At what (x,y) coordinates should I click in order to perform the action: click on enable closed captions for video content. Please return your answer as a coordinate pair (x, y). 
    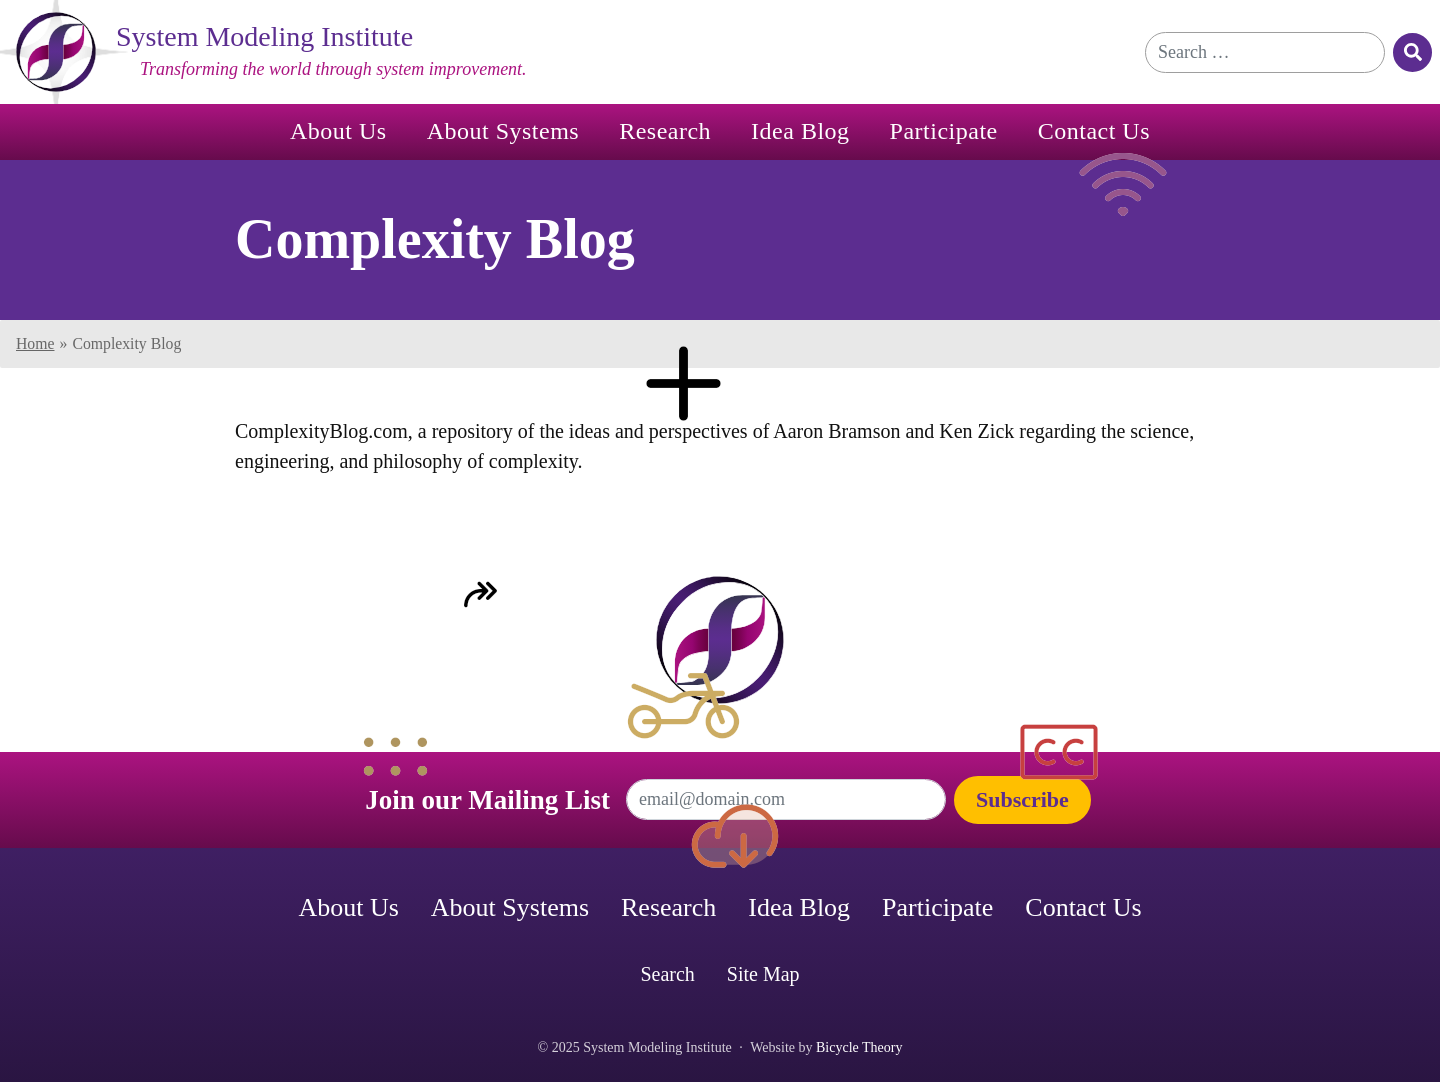
    Looking at the image, I should click on (1059, 752).